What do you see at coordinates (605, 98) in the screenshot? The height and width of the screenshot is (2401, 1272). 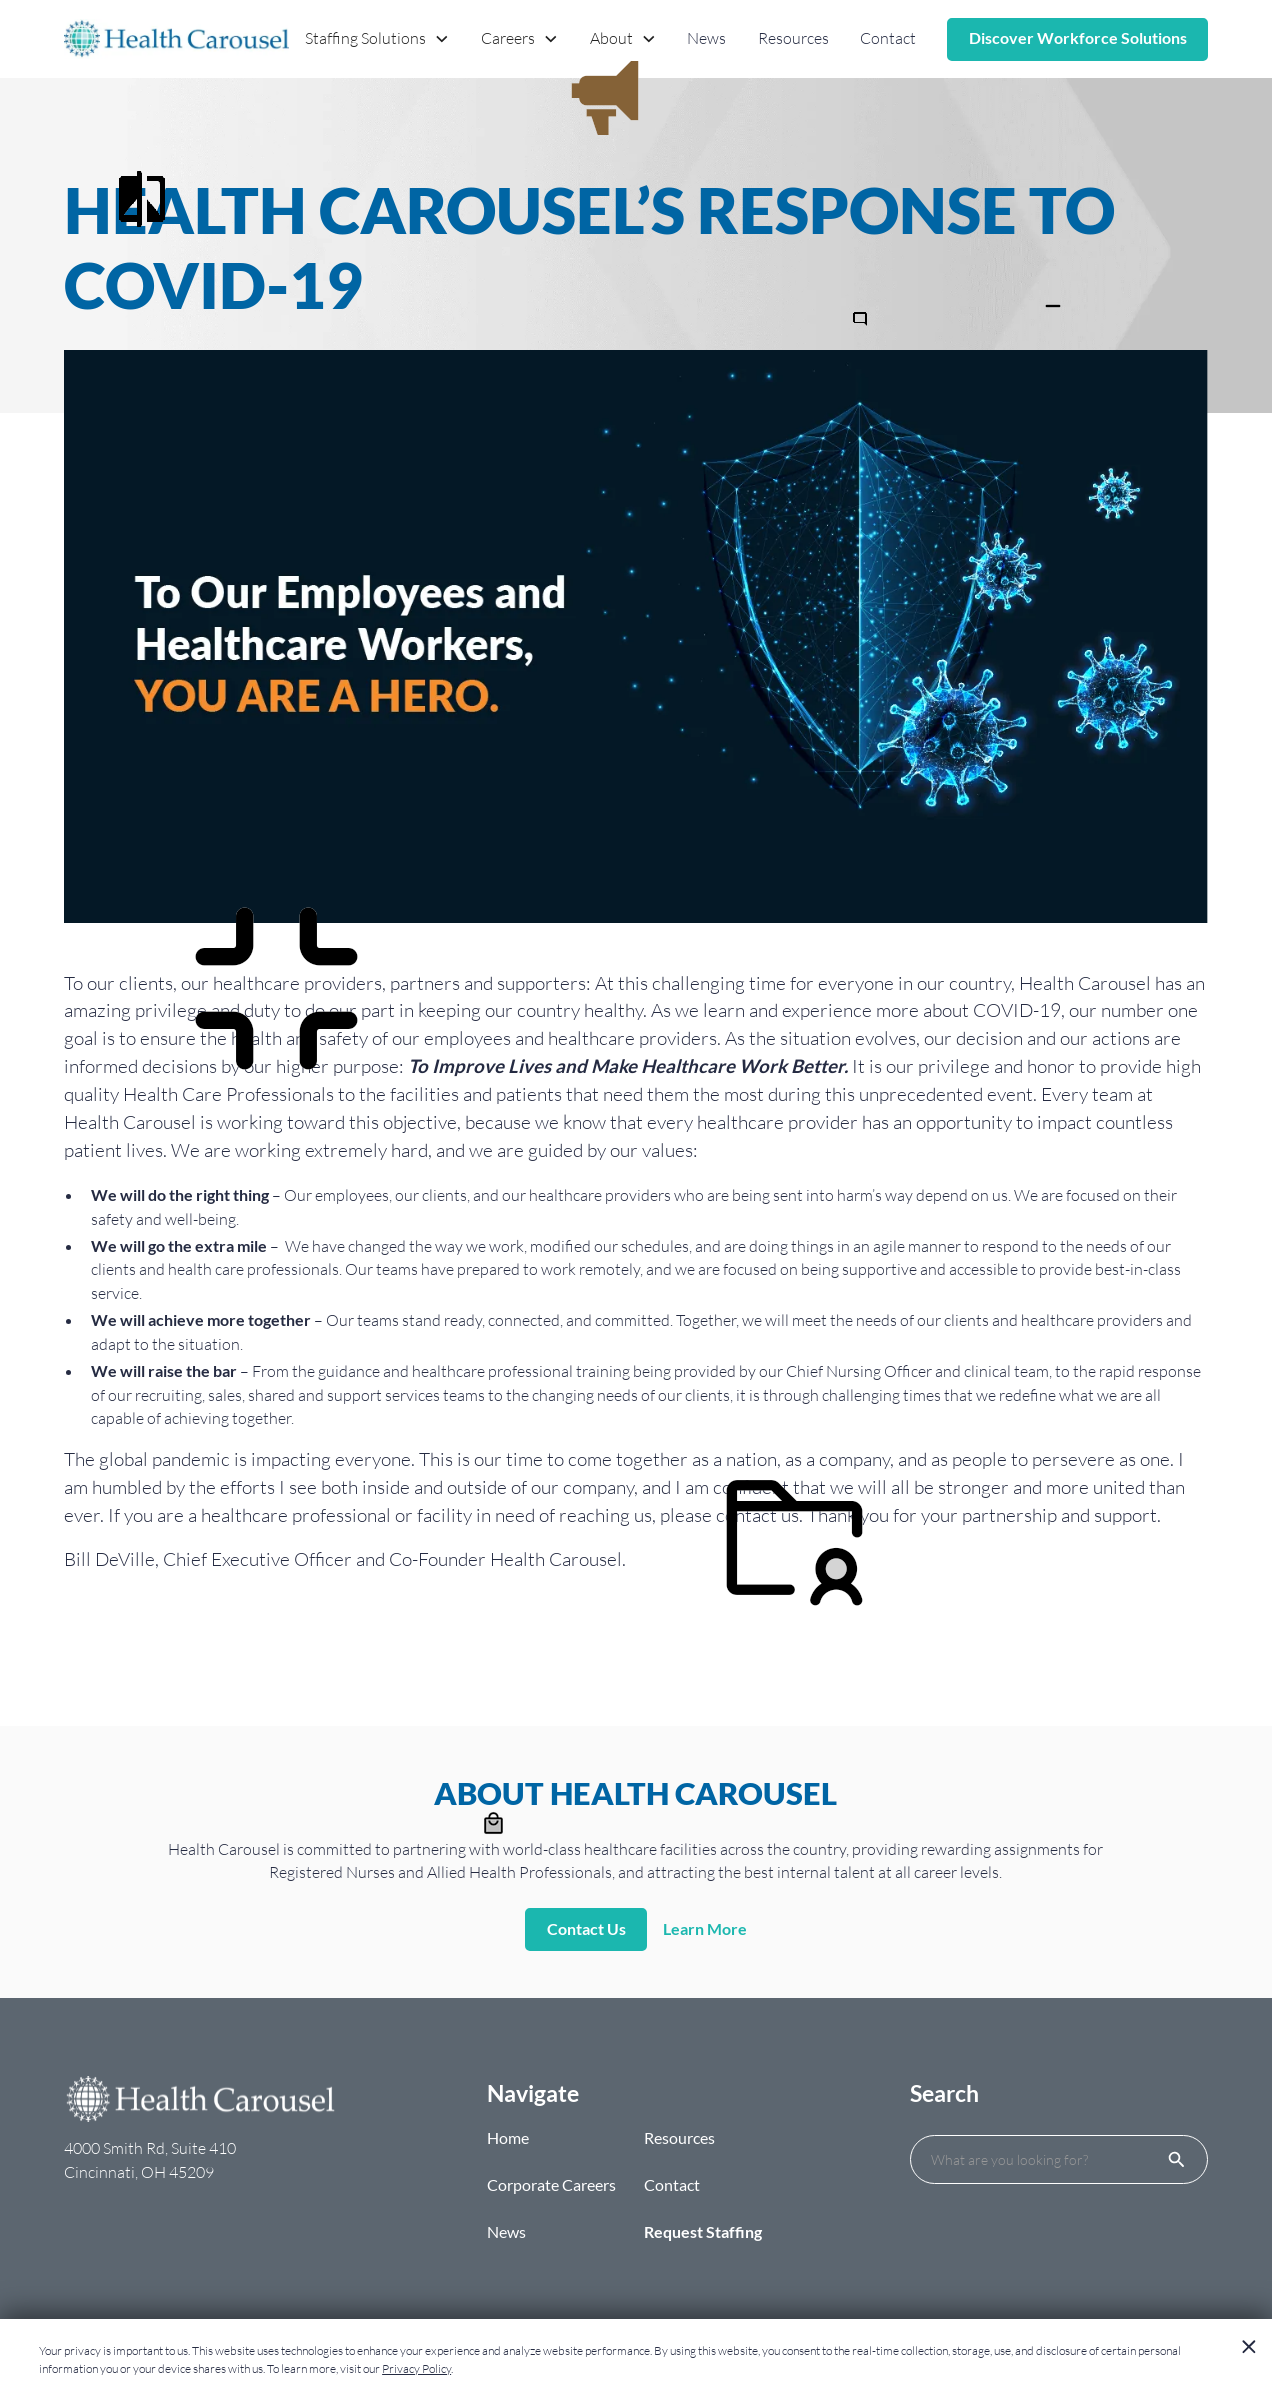 I see `make an announcement or broadcast` at bounding box center [605, 98].